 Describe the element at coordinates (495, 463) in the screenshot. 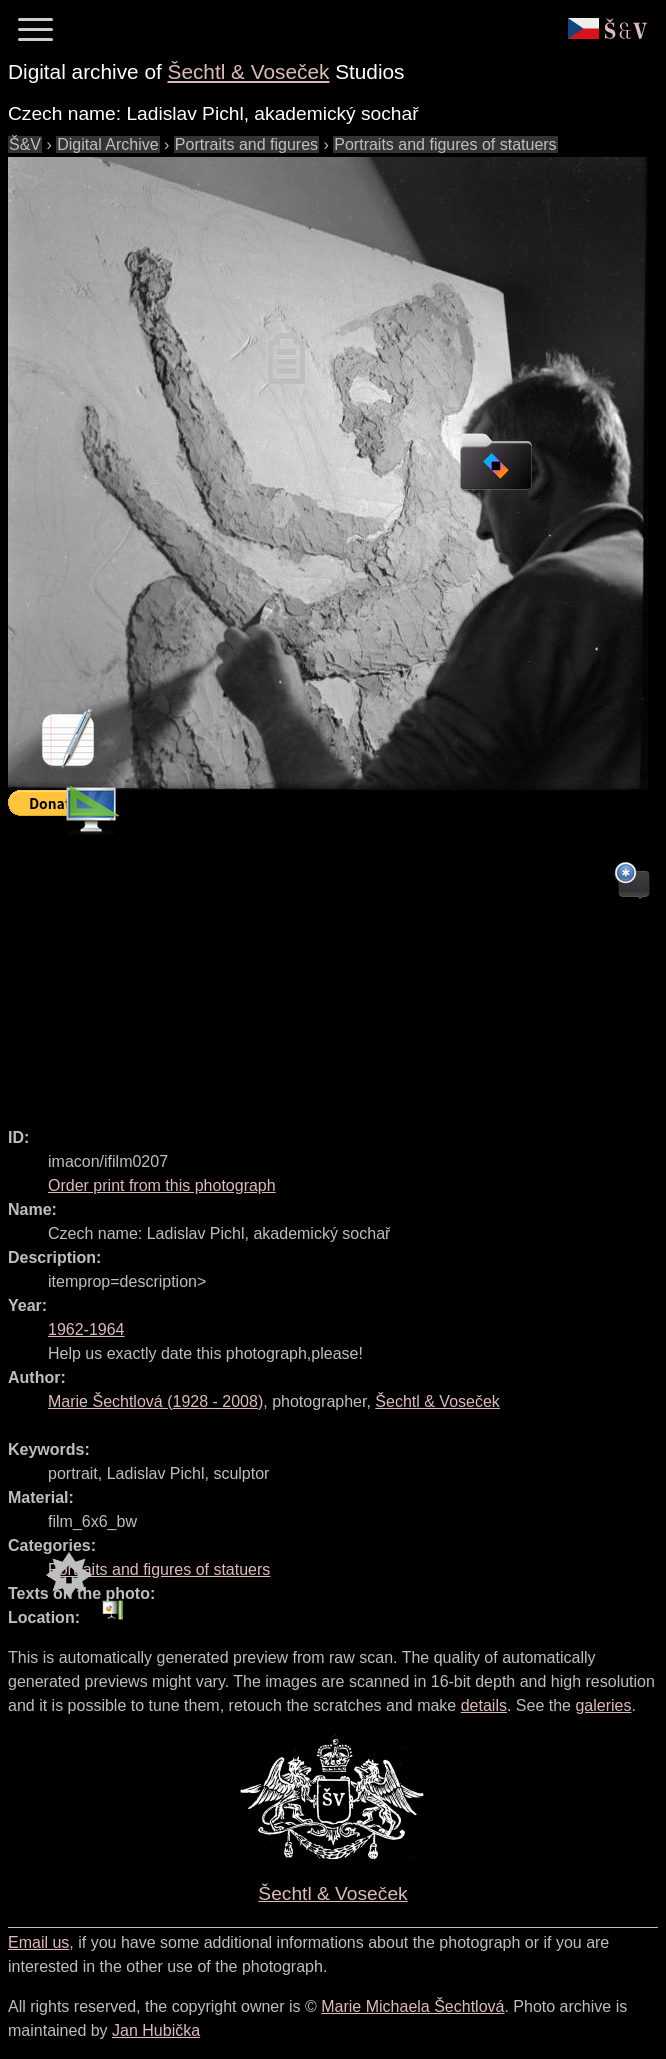

I see `folder containing JetBrains Ktor project files` at that location.